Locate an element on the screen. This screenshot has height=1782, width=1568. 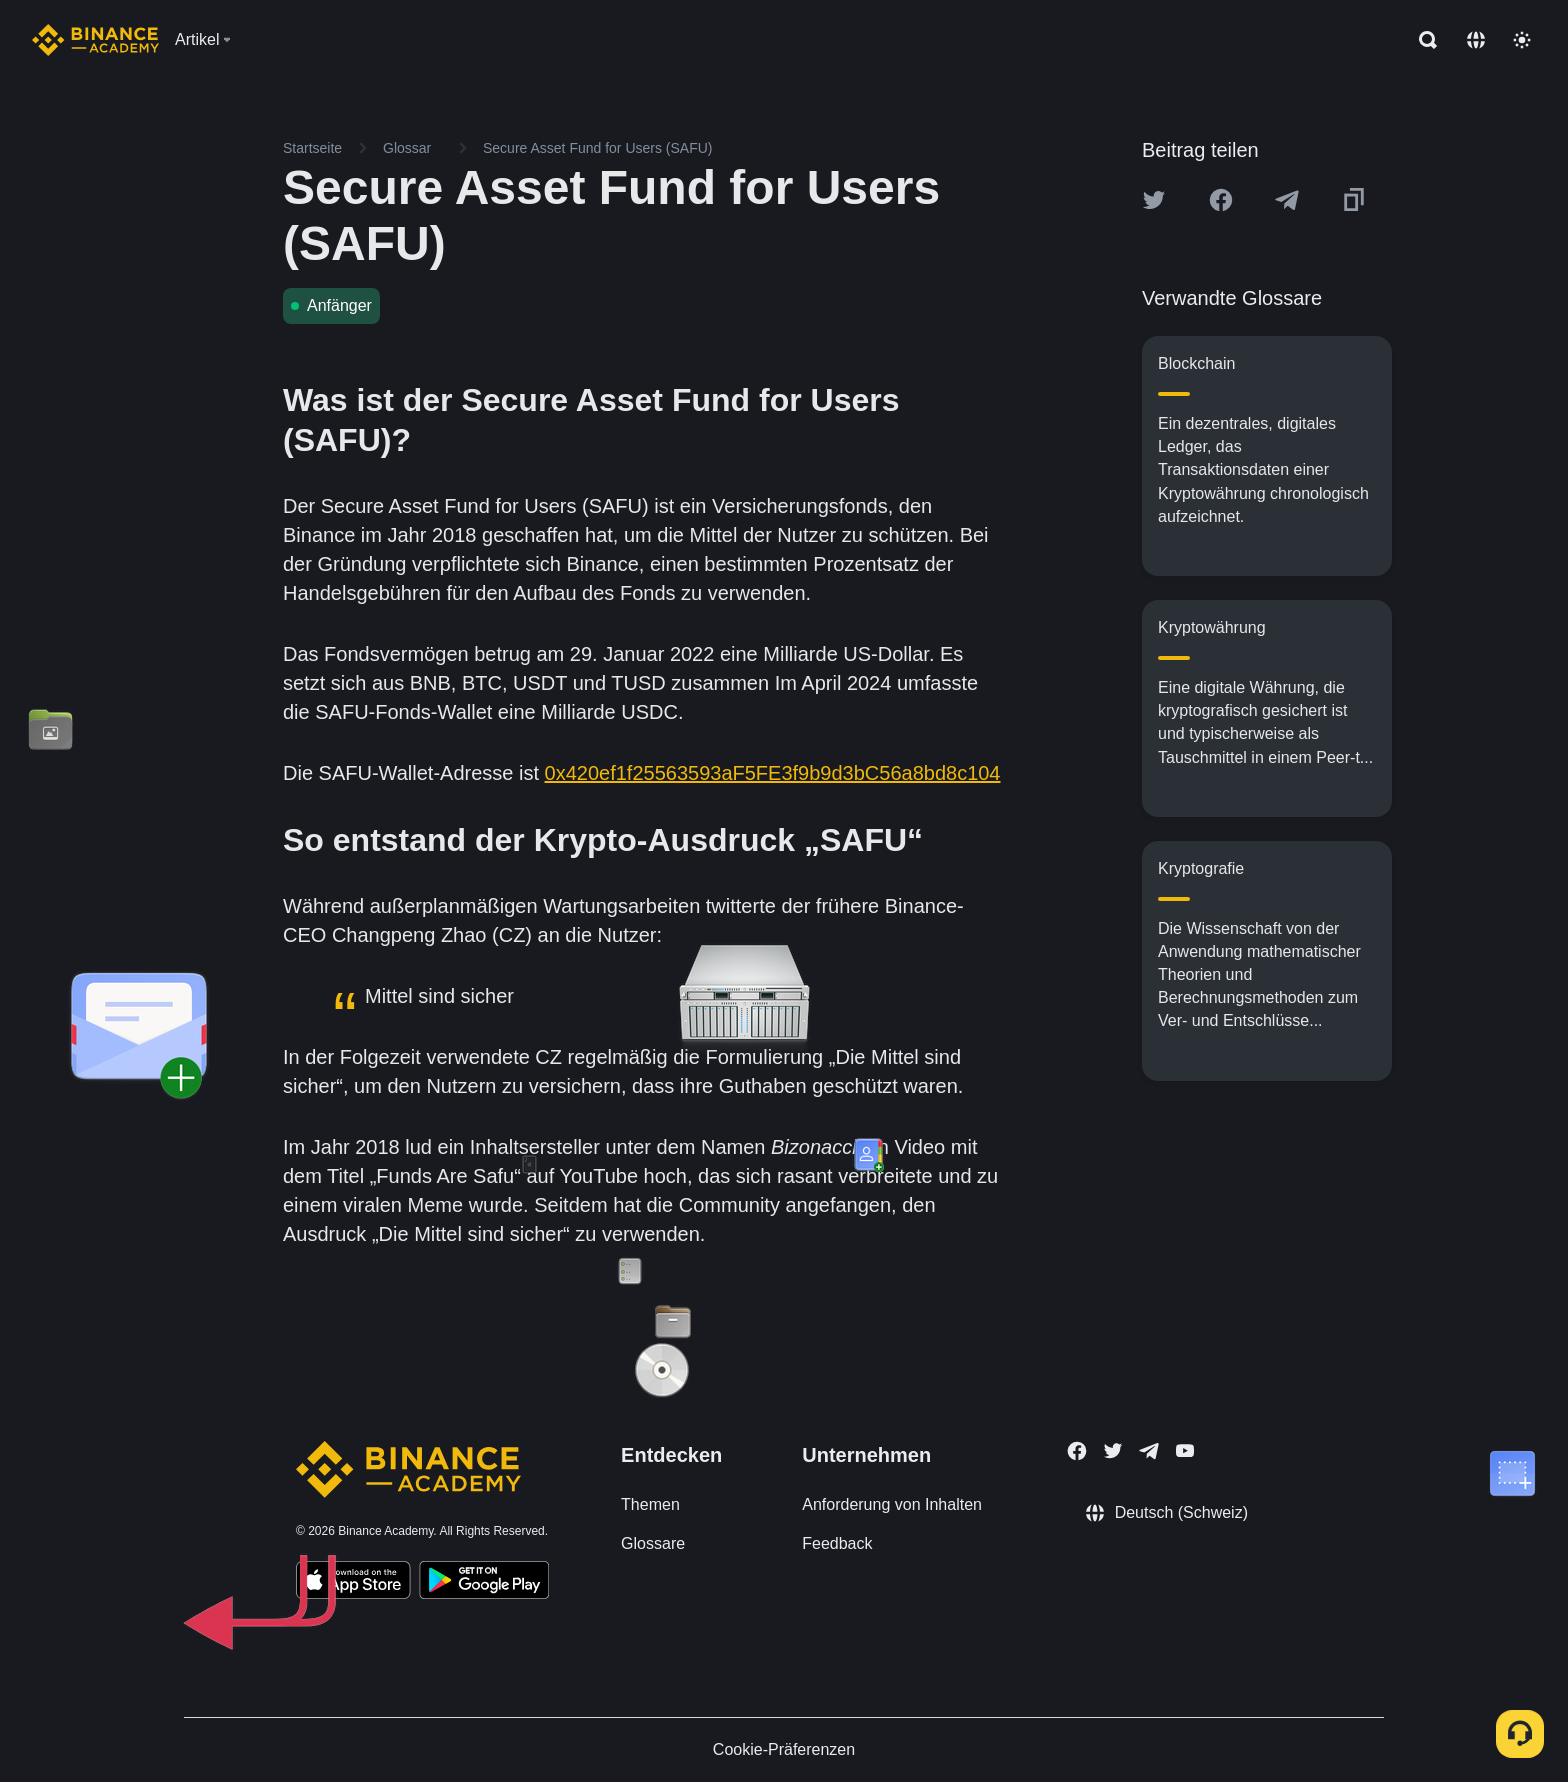
access airport express device in sidebar is located at coordinates (529, 1164).